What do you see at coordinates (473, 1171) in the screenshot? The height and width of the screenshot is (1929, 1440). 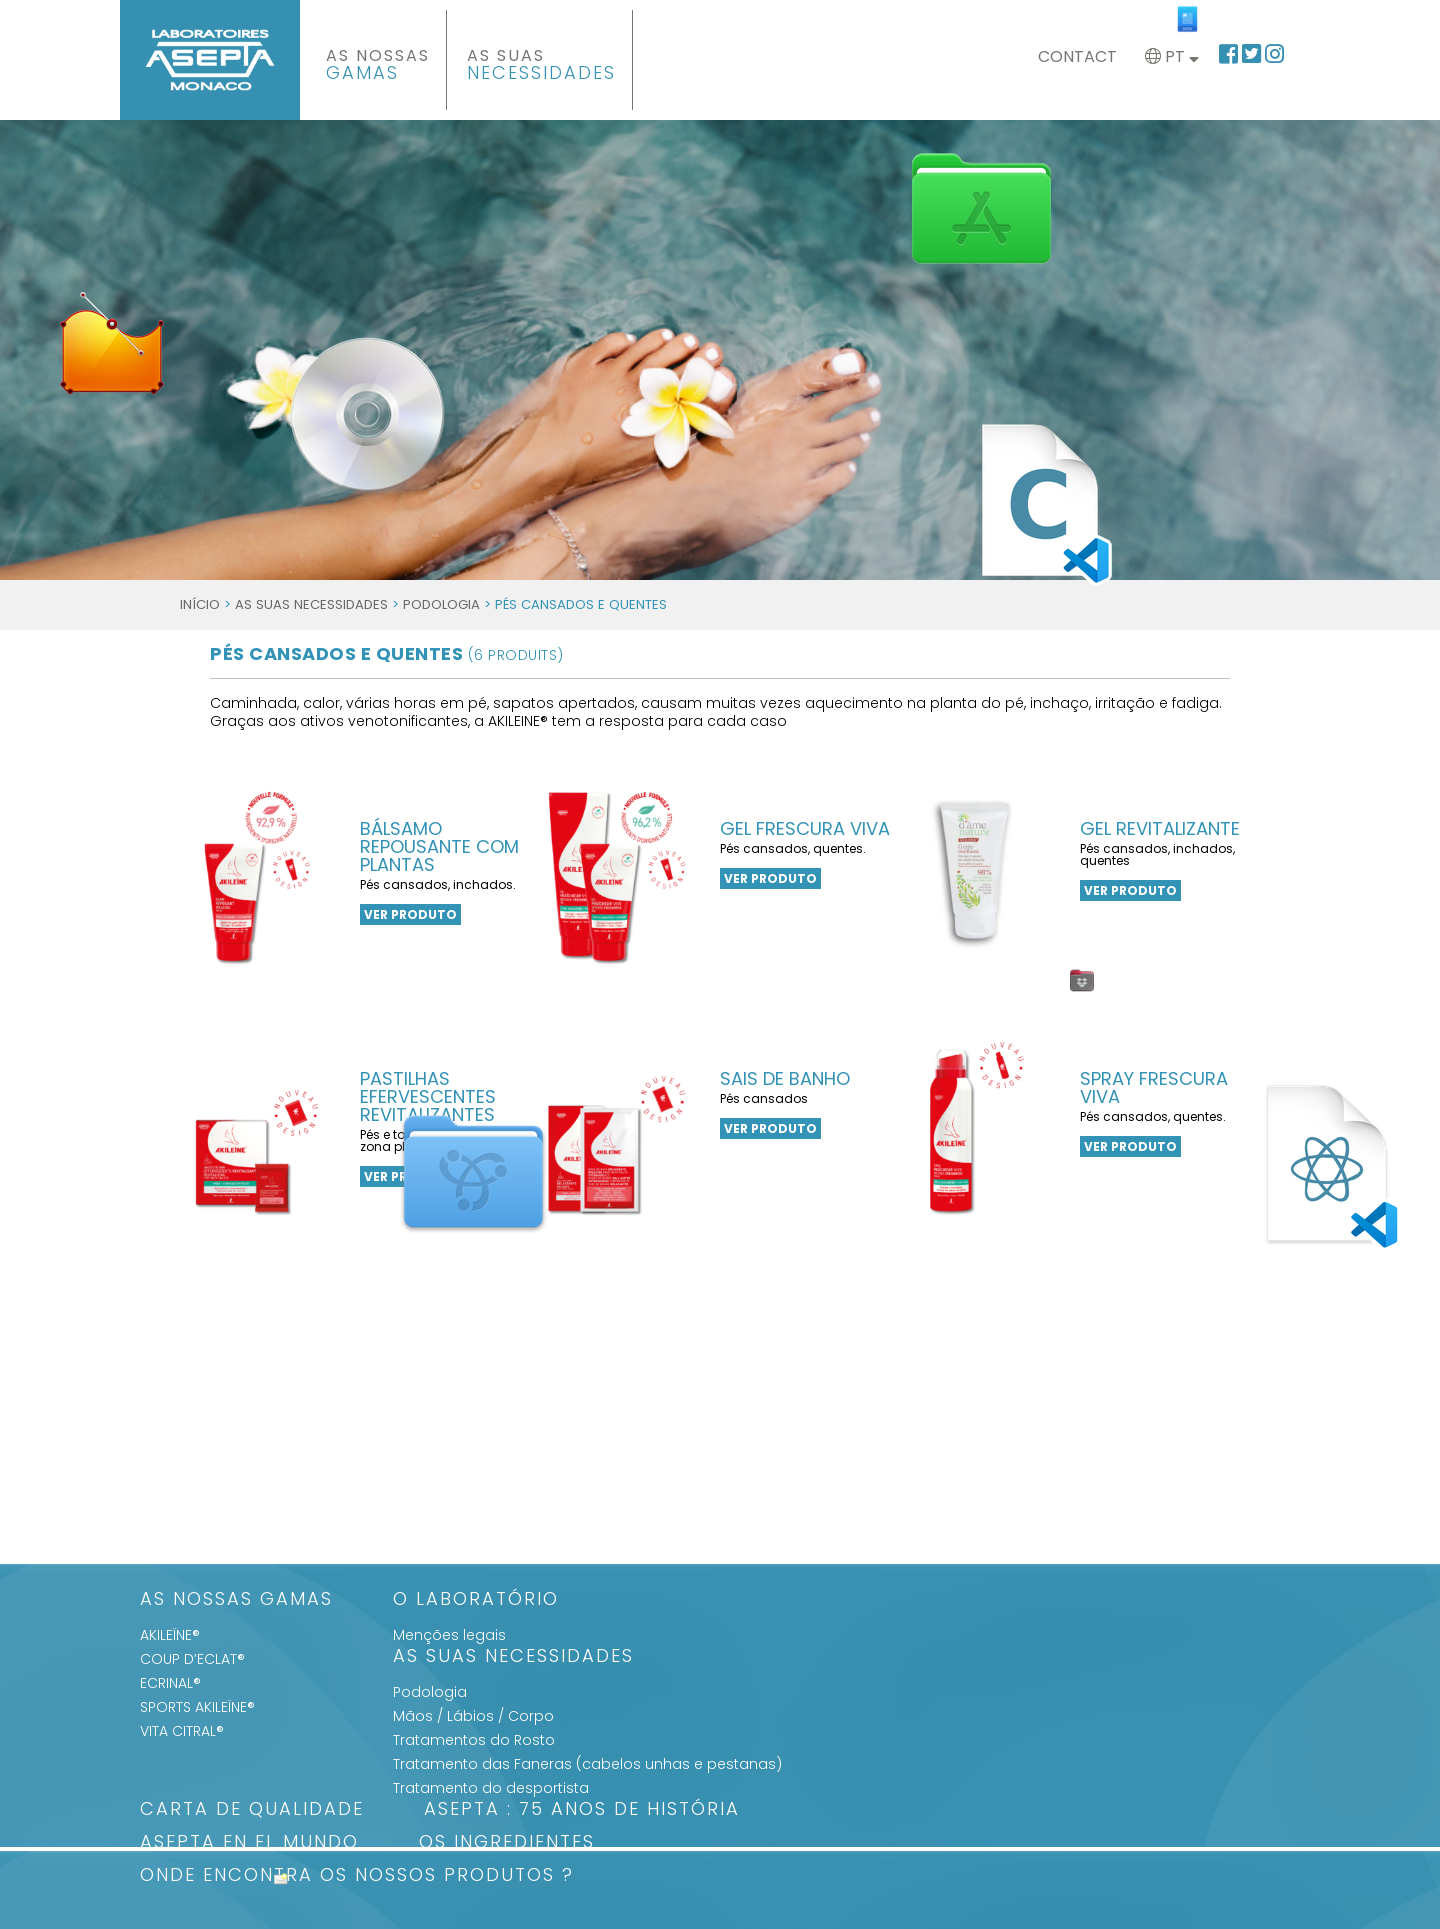 I see `open your communication files folder` at bounding box center [473, 1171].